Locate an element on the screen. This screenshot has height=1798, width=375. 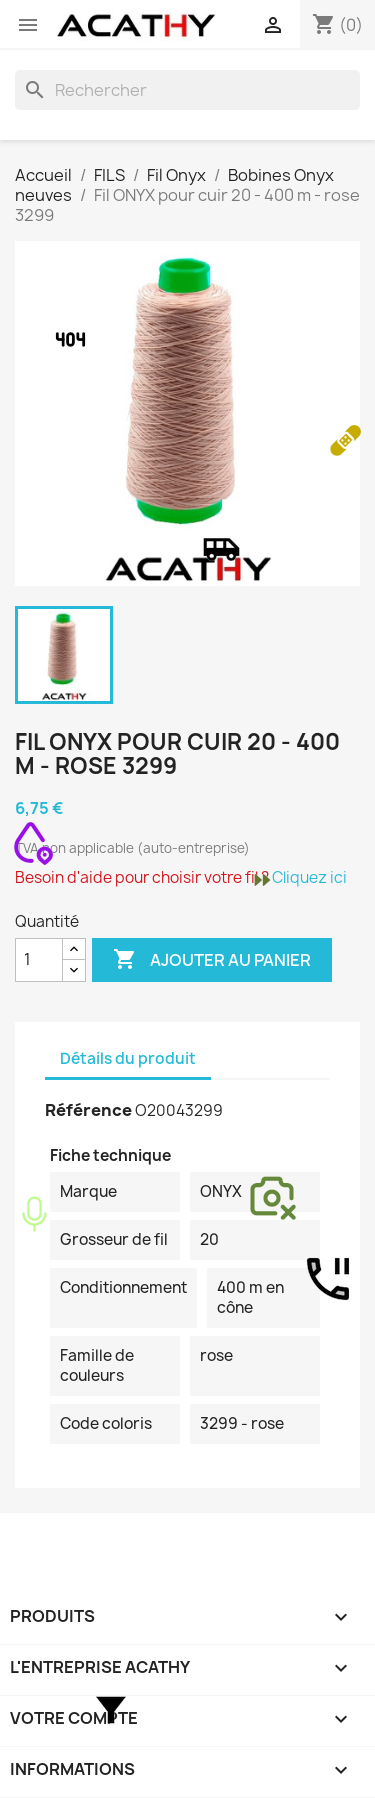
filter or sort list results is located at coordinates (111, 1710).